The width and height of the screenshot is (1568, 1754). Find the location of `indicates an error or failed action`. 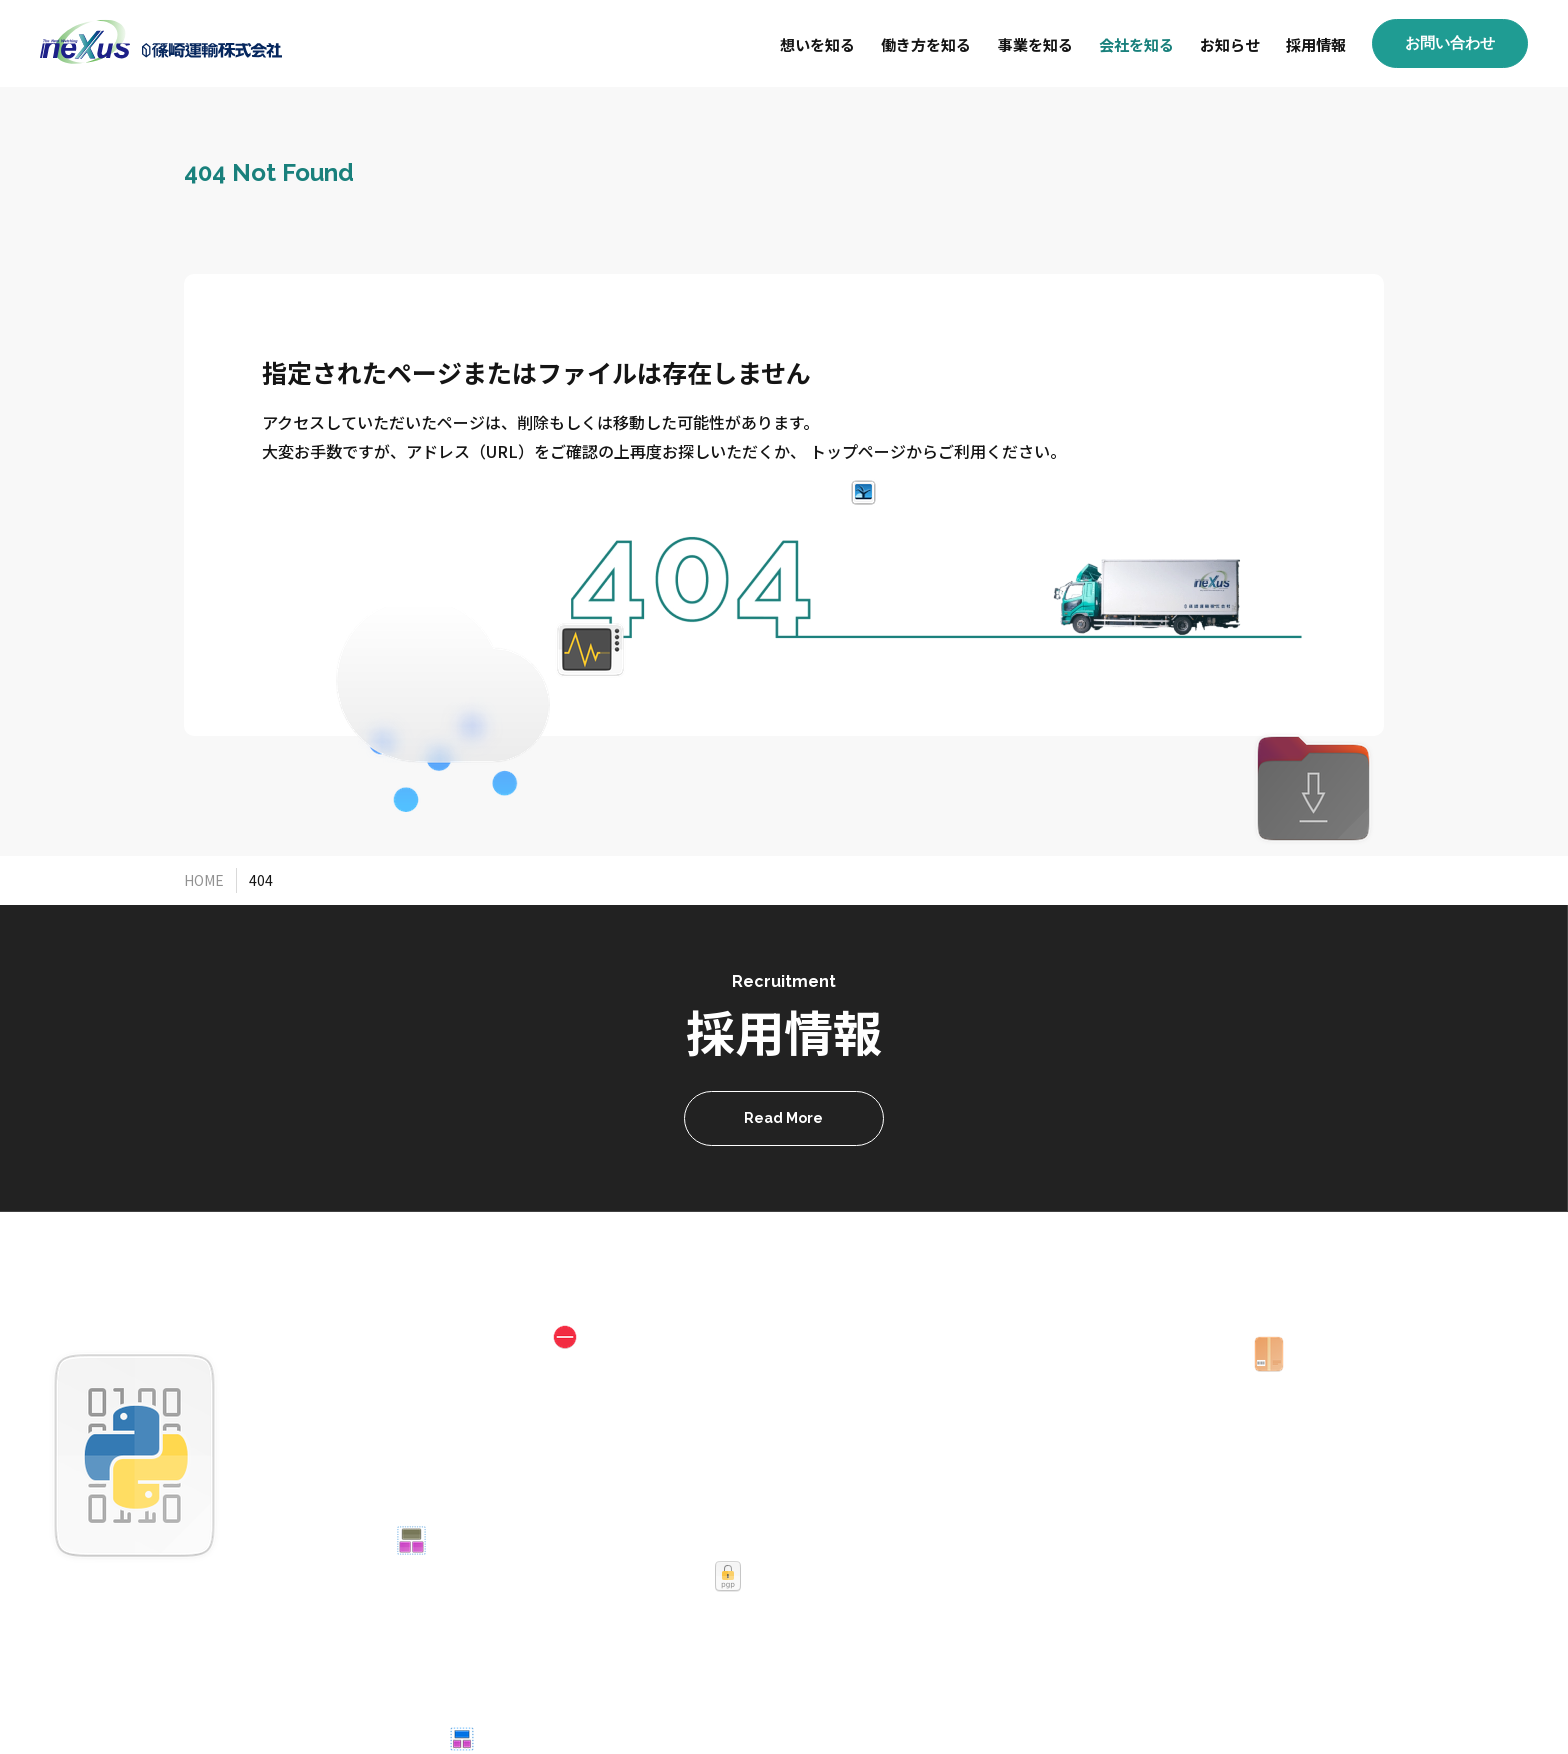

indicates an error or failed action is located at coordinates (565, 1337).